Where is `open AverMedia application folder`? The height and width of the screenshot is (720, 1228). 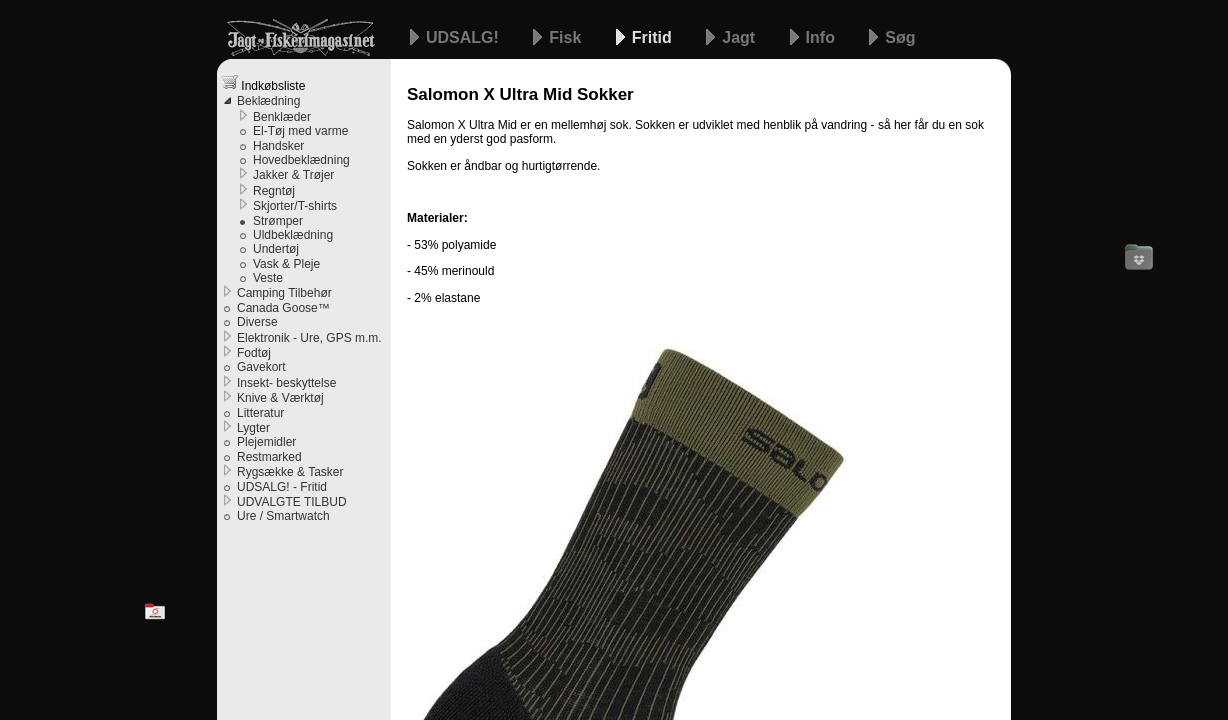 open AverMedia application folder is located at coordinates (155, 612).